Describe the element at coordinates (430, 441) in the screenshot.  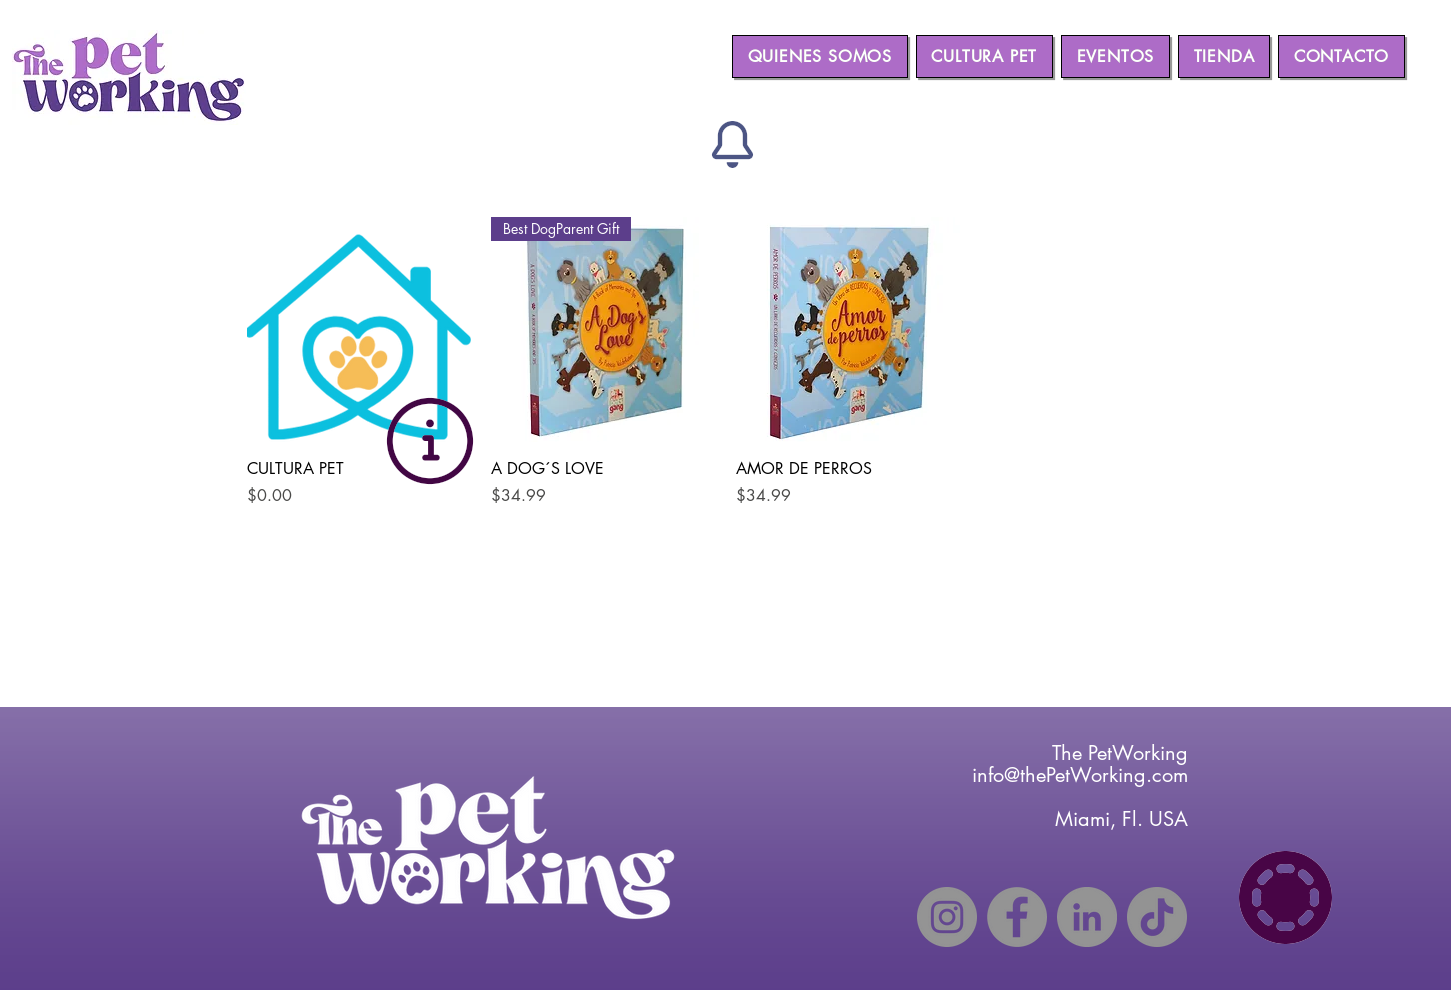
I see `view more information or details` at that location.